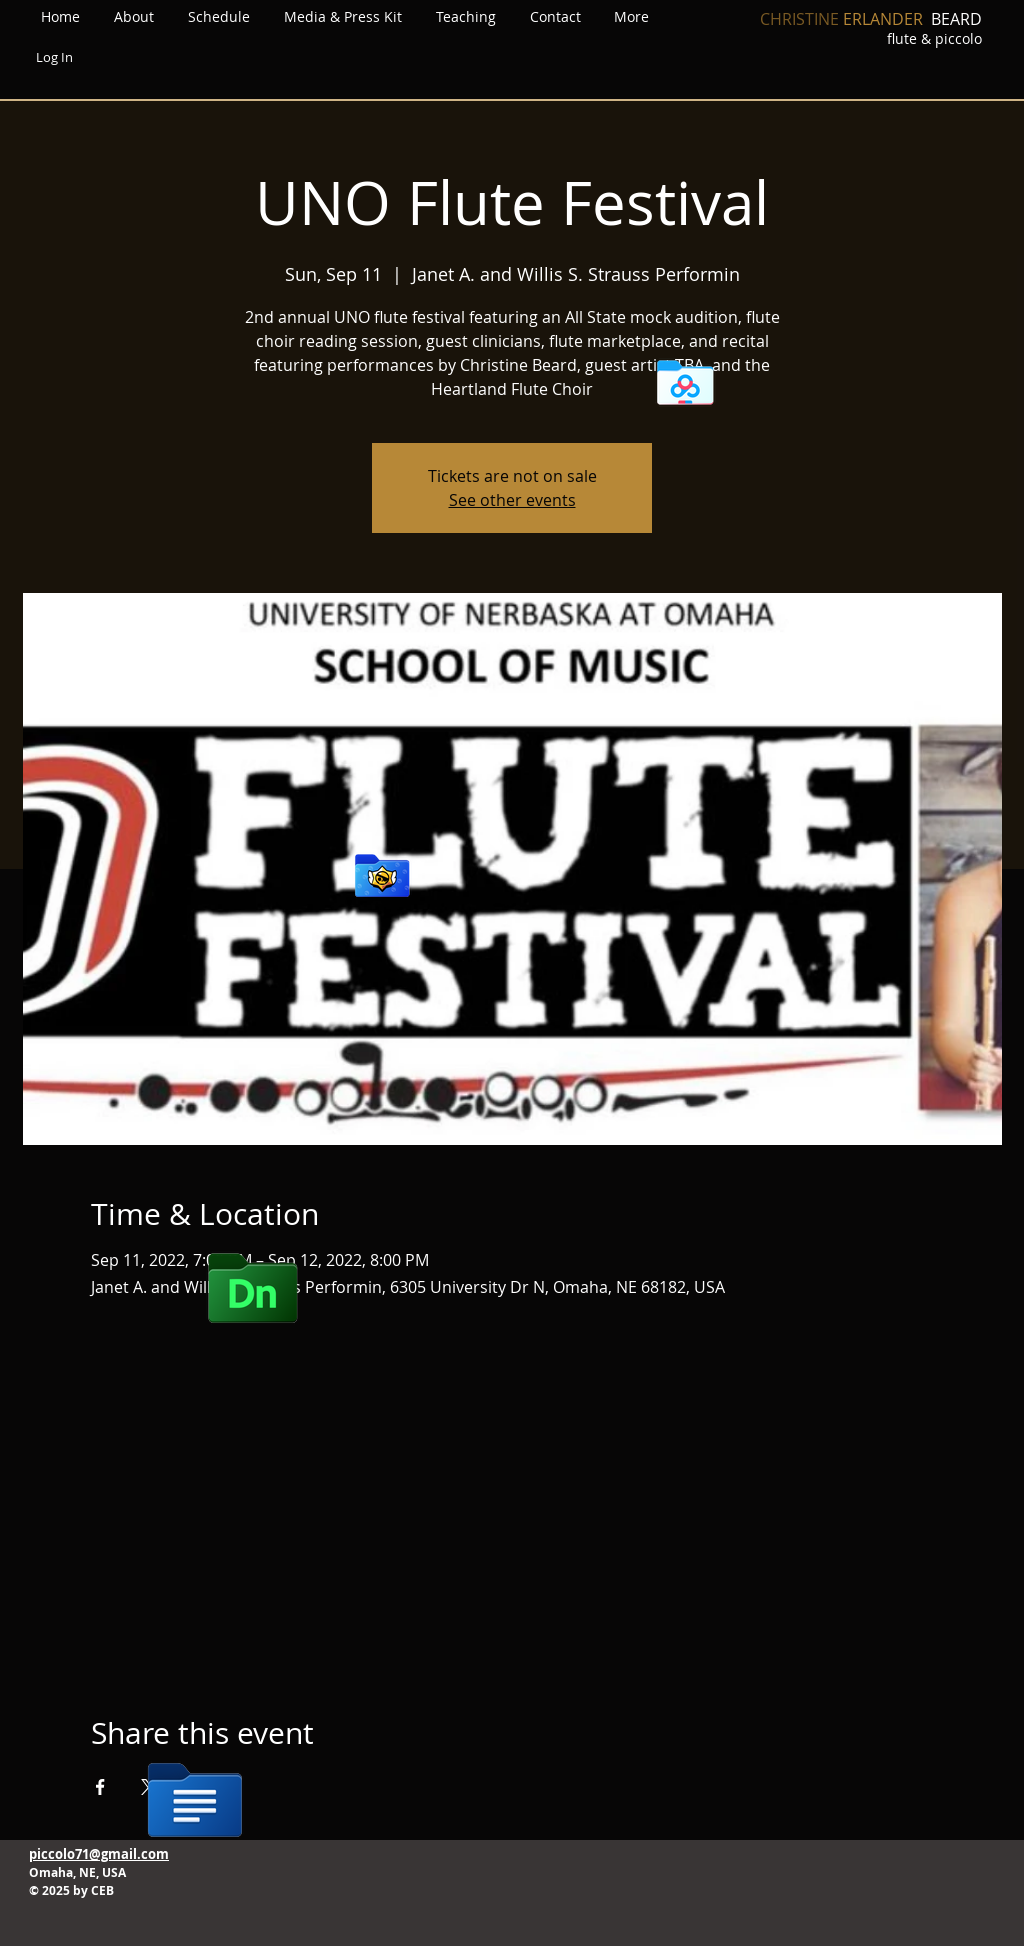 The height and width of the screenshot is (1946, 1024). Describe the element at coordinates (685, 384) in the screenshot. I see `open Baidu Netdisk cloud storage folder` at that location.